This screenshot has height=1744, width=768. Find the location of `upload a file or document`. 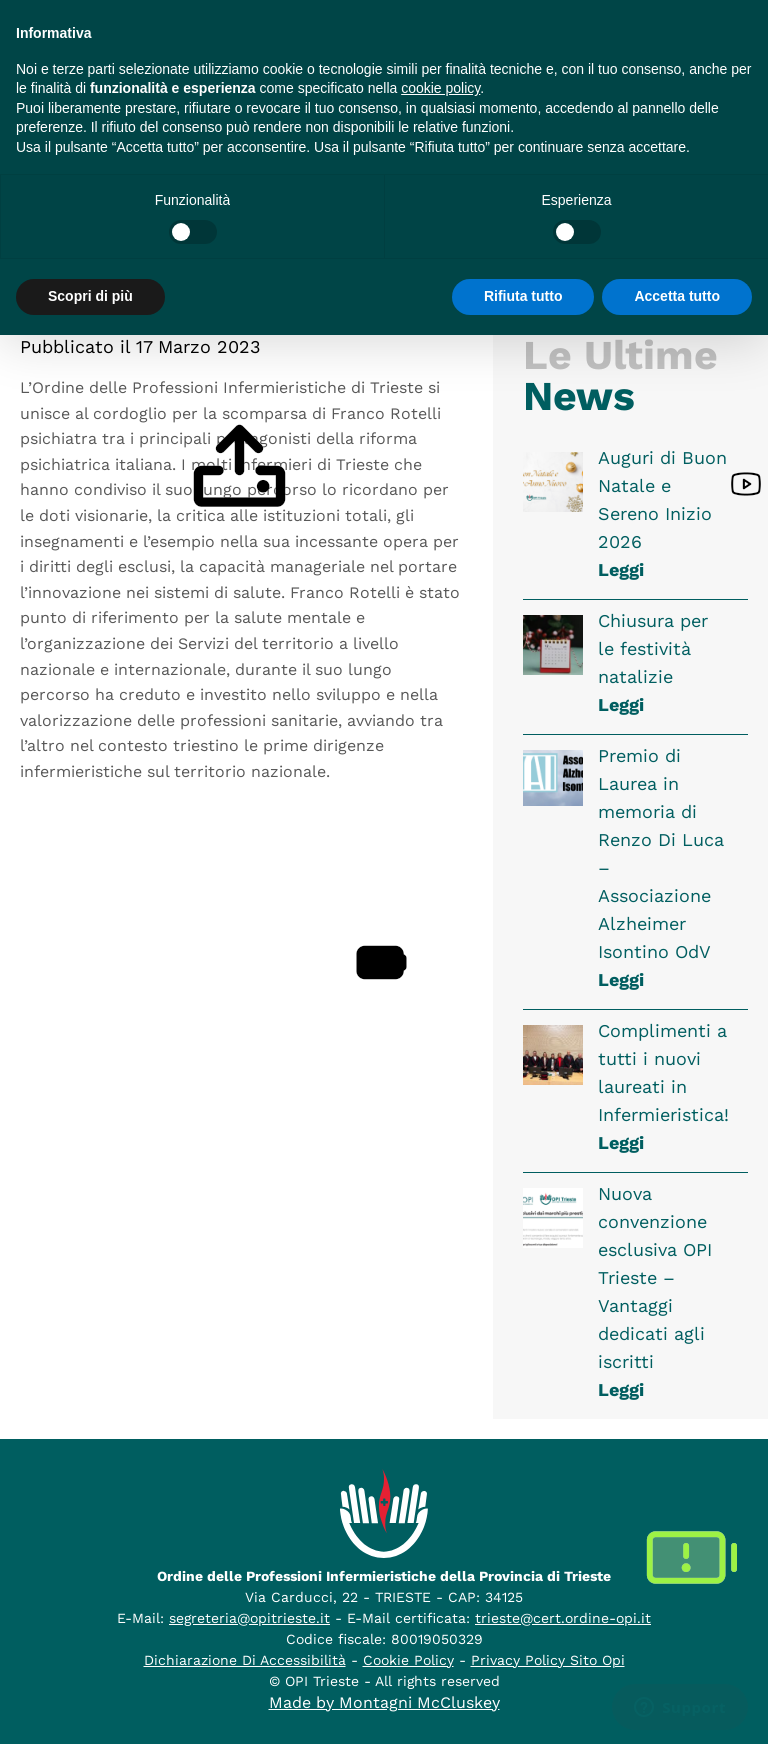

upload a file or document is located at coordinates (239, 470).